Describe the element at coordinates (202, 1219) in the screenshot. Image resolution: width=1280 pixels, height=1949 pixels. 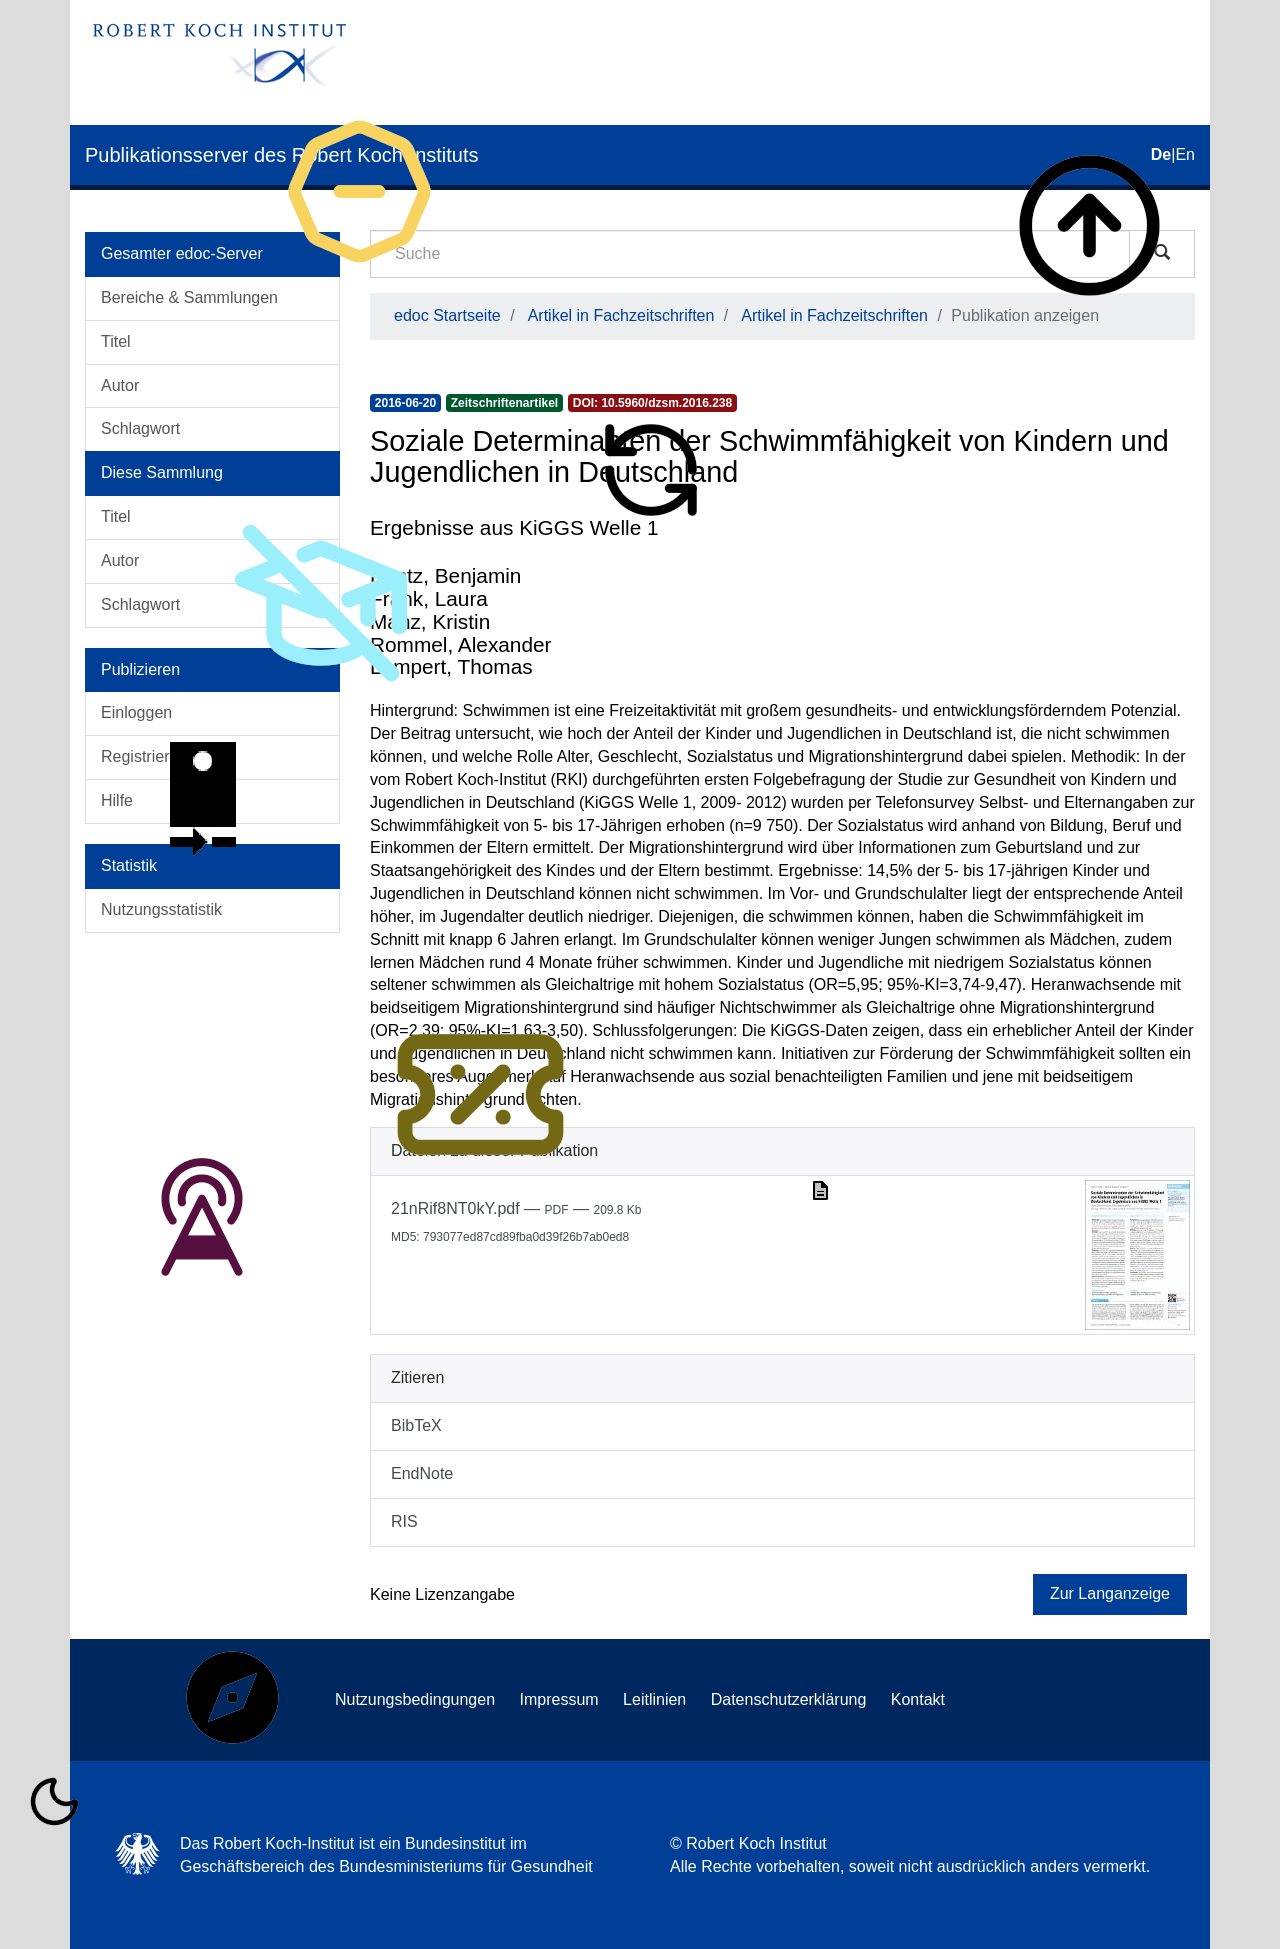
I see `indicates cellular network signal or coverage` at that location.